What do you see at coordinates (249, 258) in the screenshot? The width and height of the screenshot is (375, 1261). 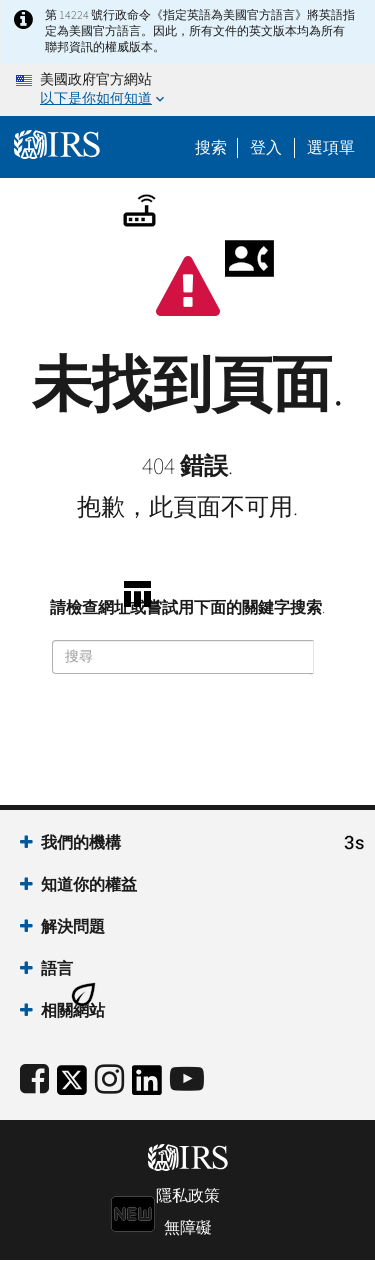 I see `call a contact from your address book` at bounding box center [249, 258].